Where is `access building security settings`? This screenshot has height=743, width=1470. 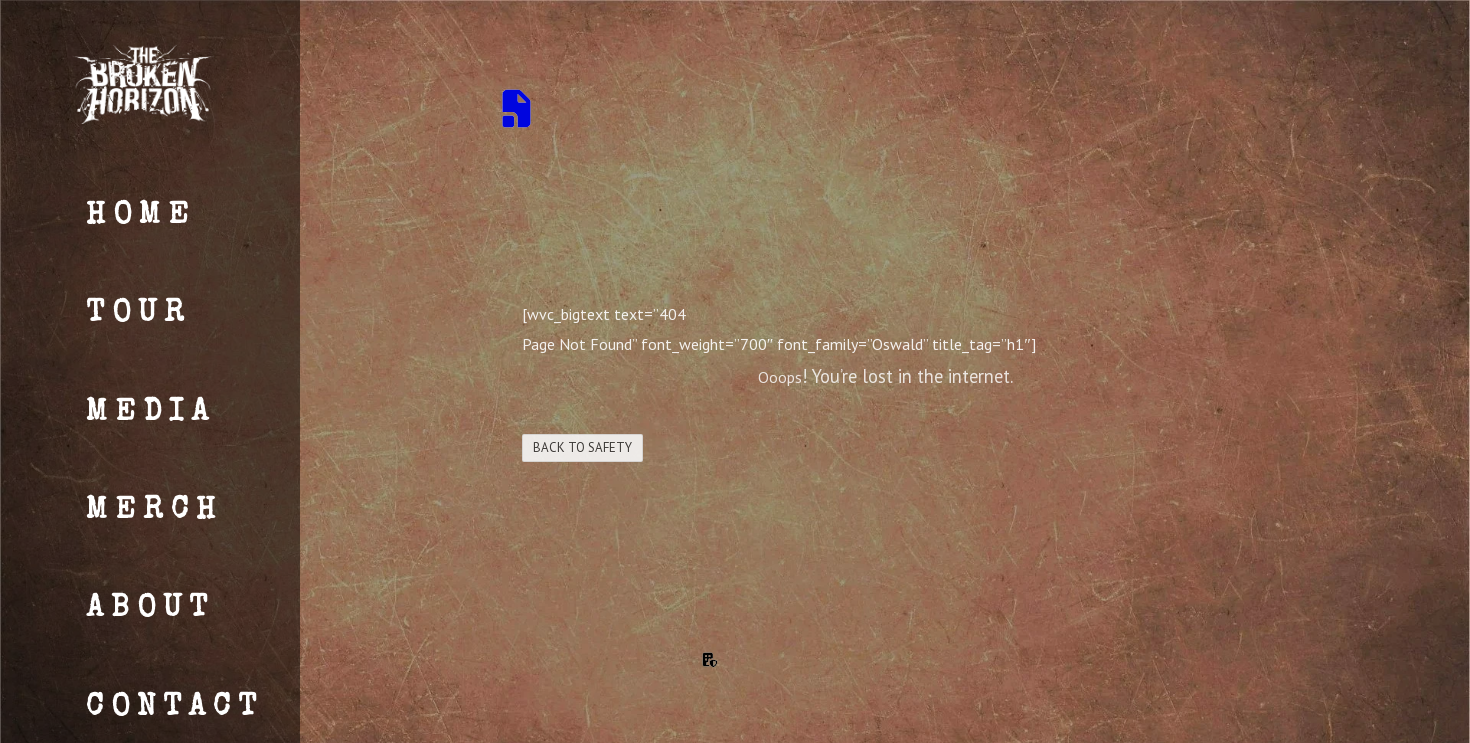
access building security settings is located at coordinates (709, 659).